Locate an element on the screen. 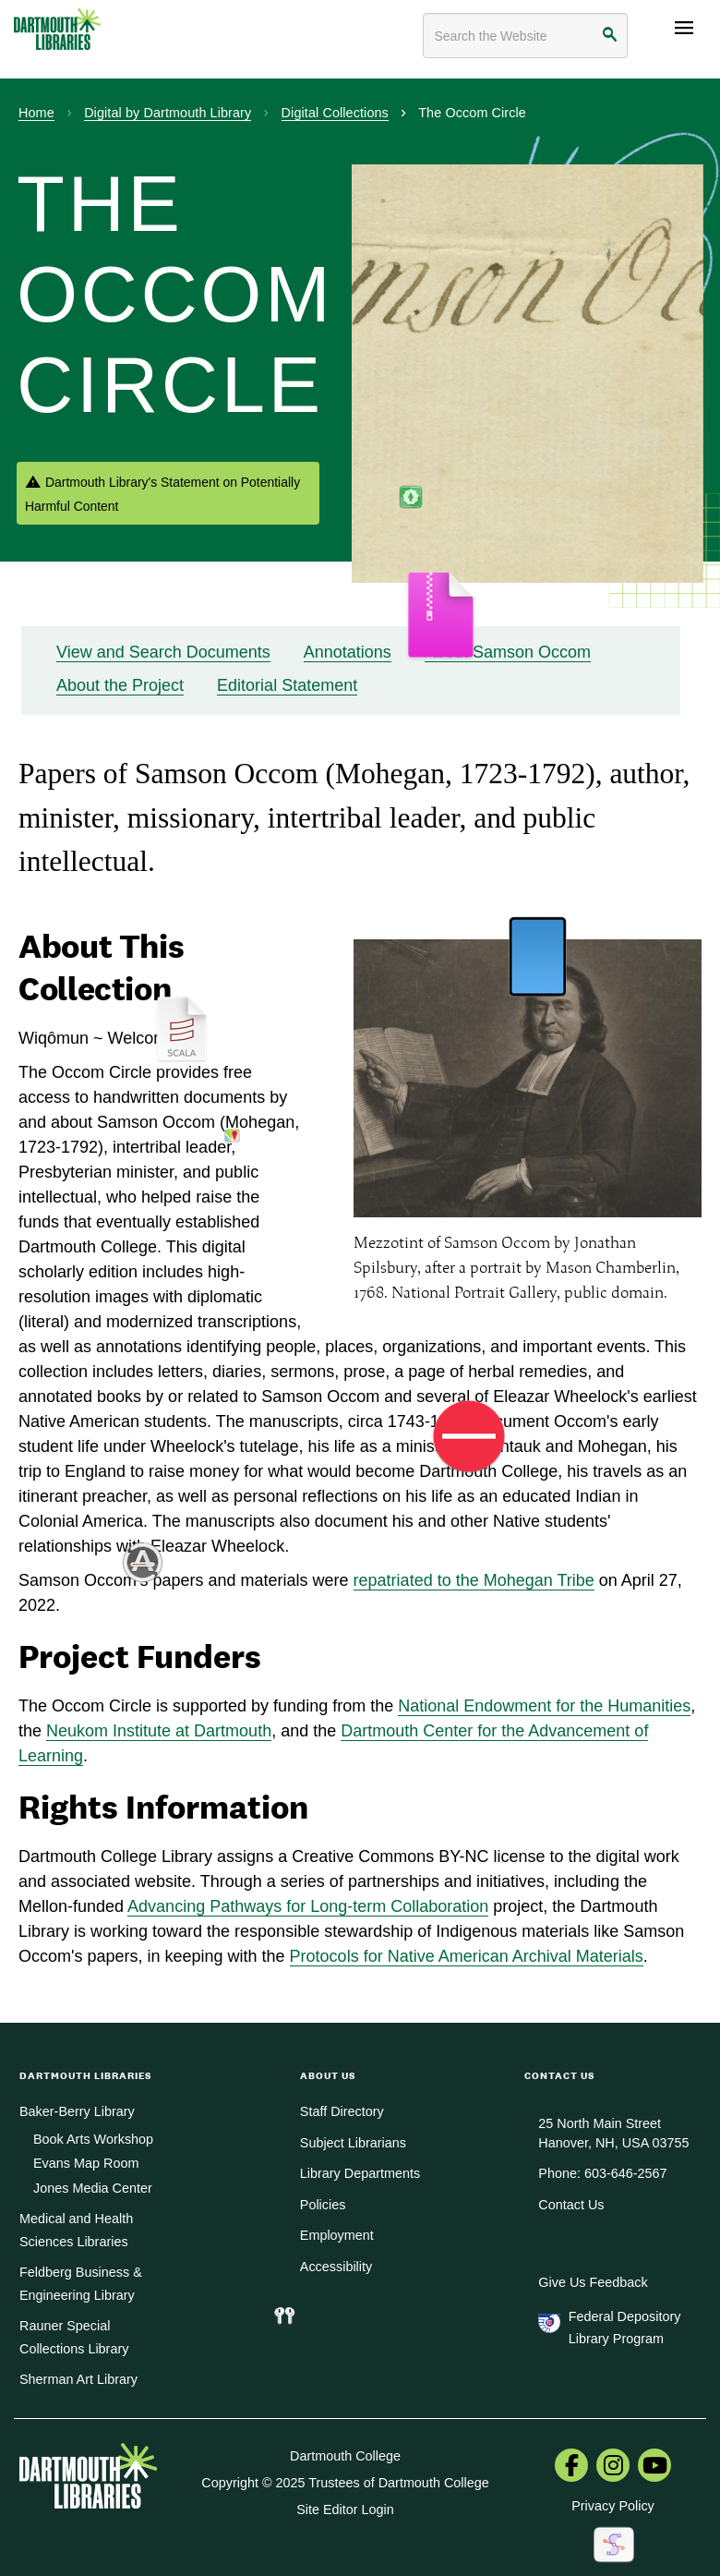 Image resolution: width=720 pixels, height=2576 pixels. connect bluetooth earbuds is located at coordinates (284, 2316).